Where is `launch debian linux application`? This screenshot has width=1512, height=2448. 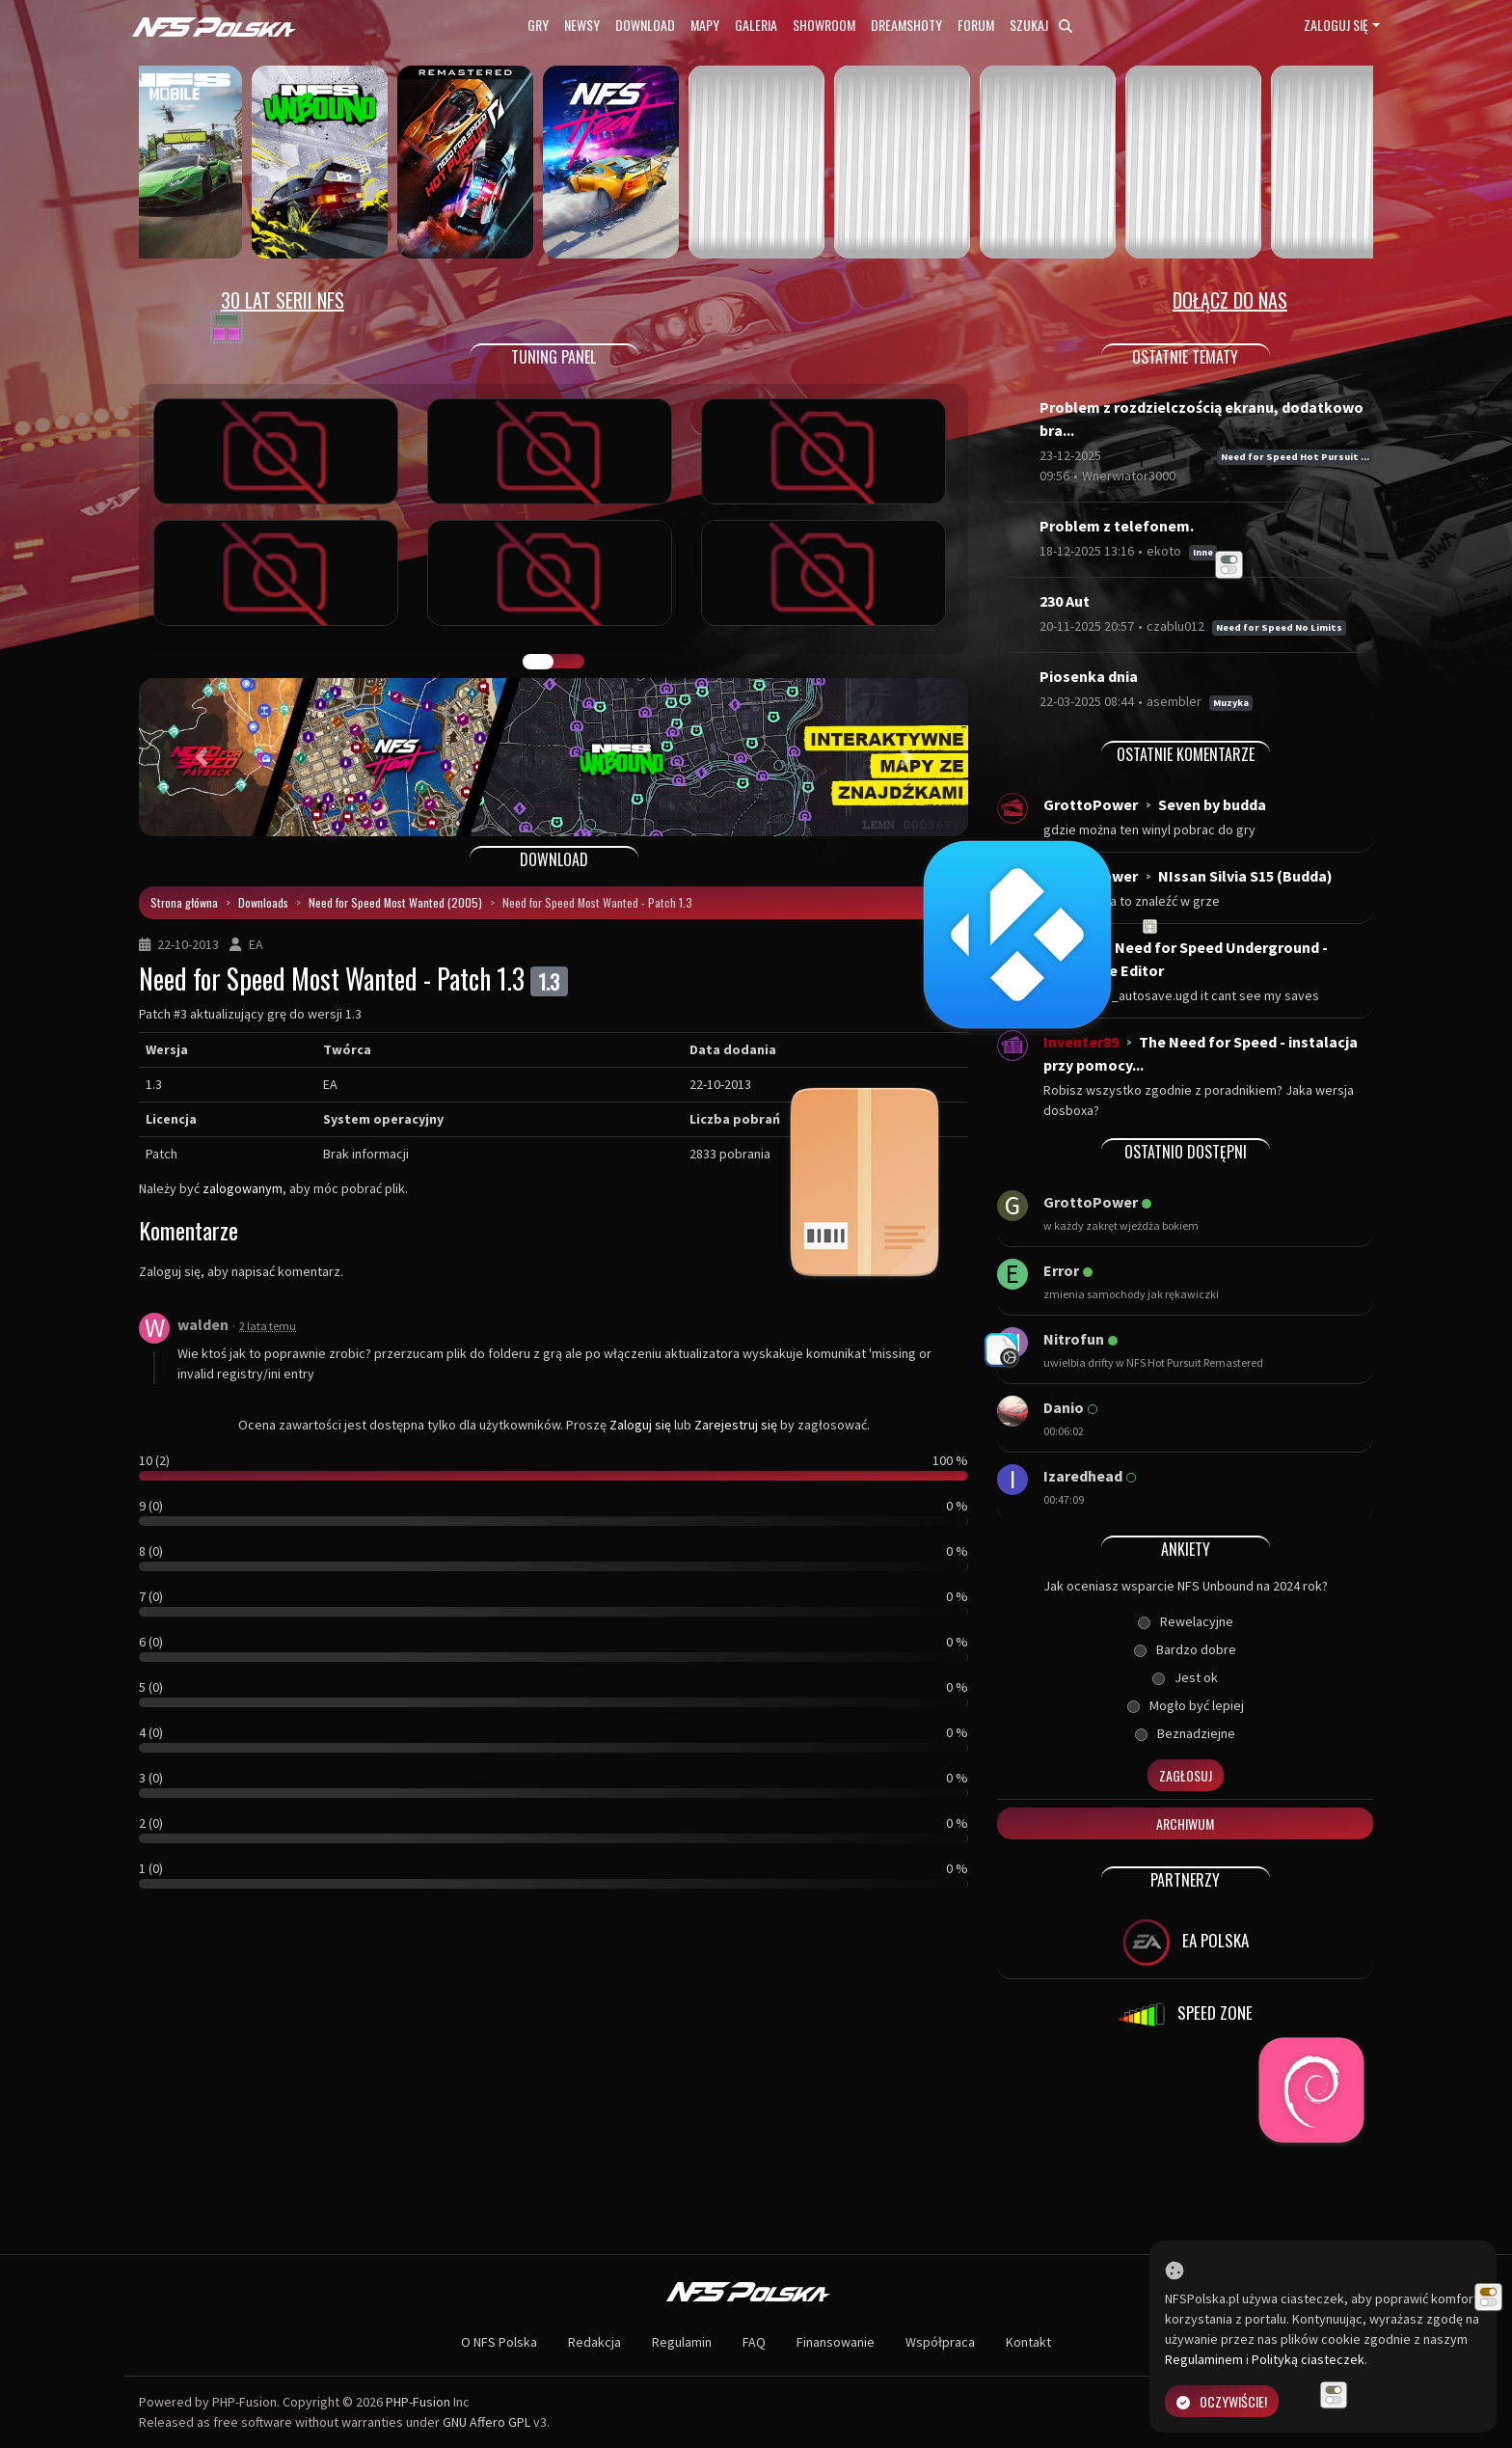 launch debian linux application is located at coordinates (1311, 2090).